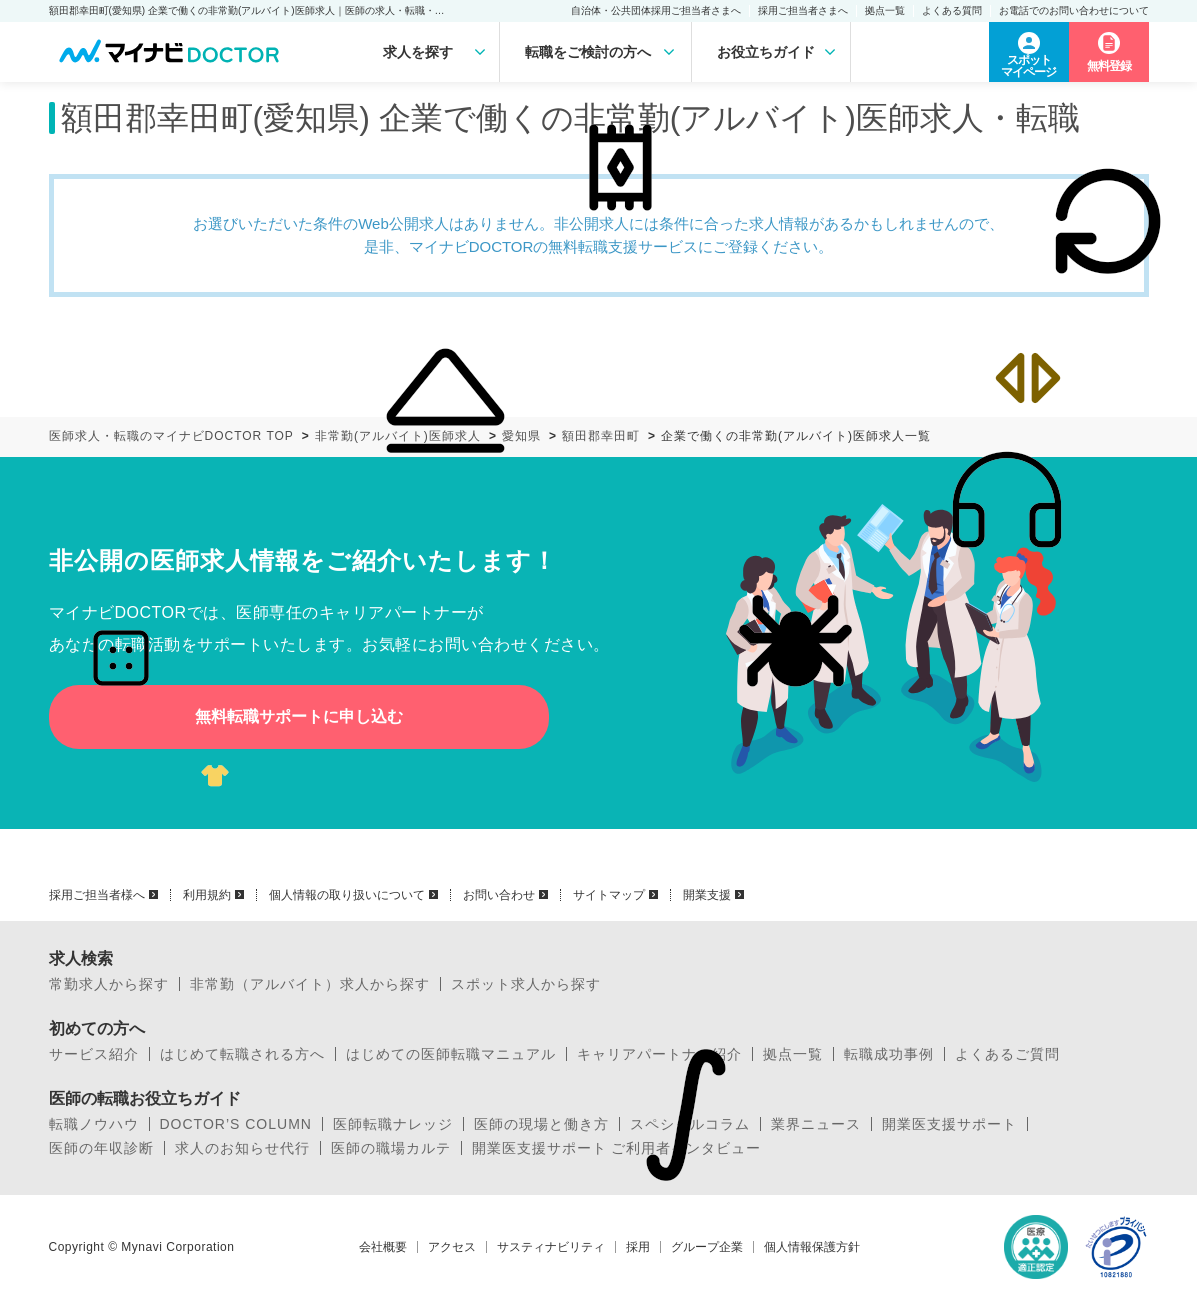  Describe the element at coordinates (620, 167) in the screenshot. I see `view or manage home decor items` at that location.